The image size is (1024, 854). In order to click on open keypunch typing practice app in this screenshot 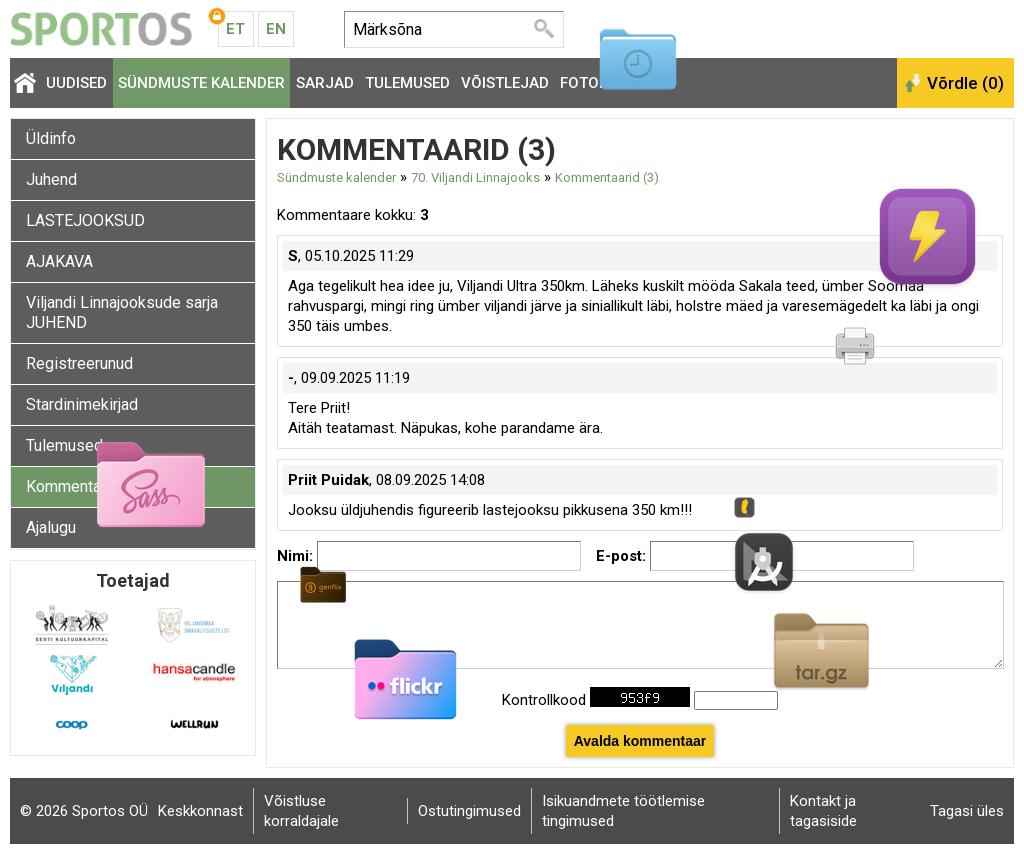, I will do `click(927, 236)`.